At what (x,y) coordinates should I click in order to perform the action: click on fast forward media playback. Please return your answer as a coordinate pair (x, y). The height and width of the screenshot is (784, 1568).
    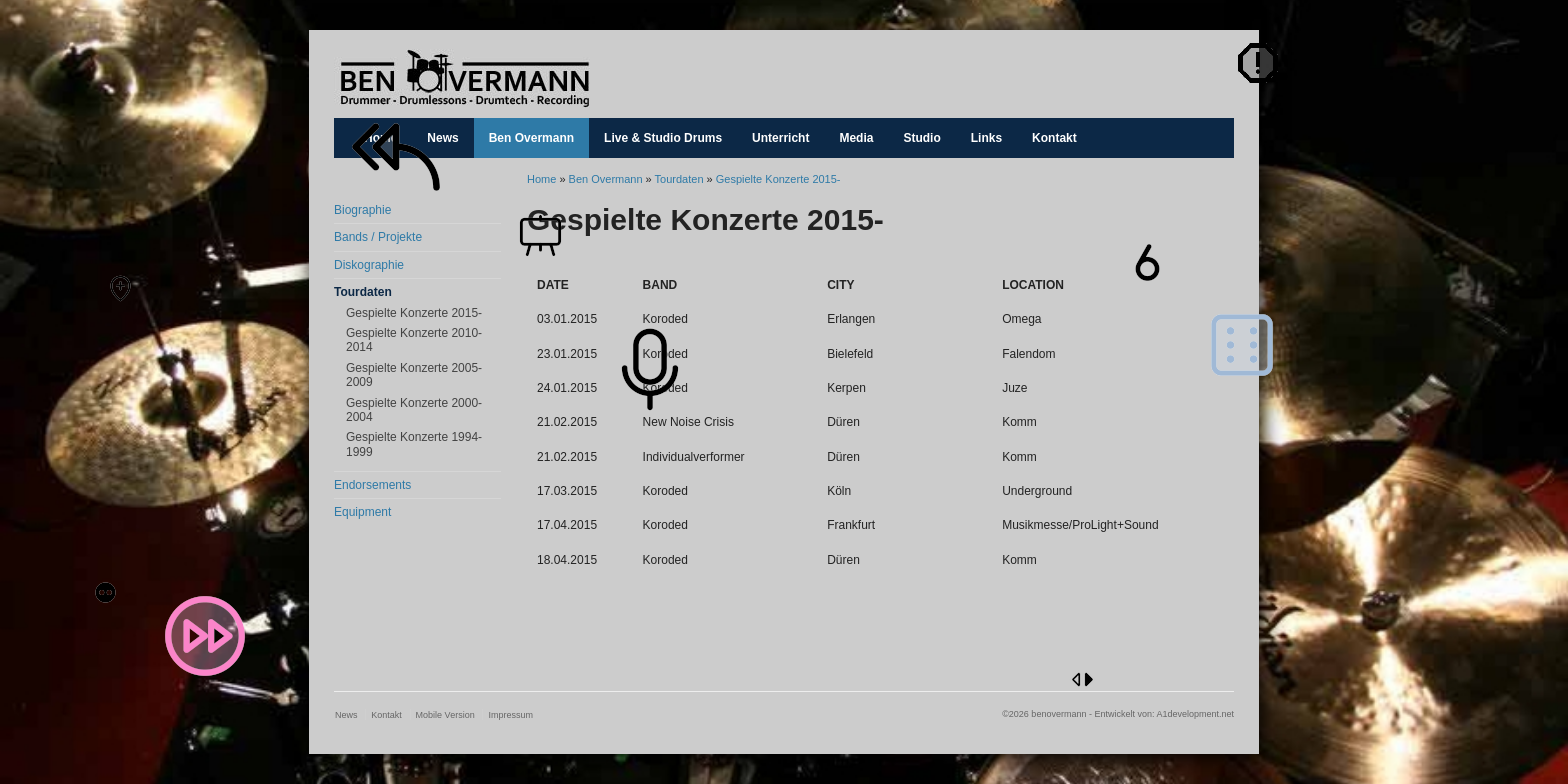
    Looking at the image, I should click on (205, 636).